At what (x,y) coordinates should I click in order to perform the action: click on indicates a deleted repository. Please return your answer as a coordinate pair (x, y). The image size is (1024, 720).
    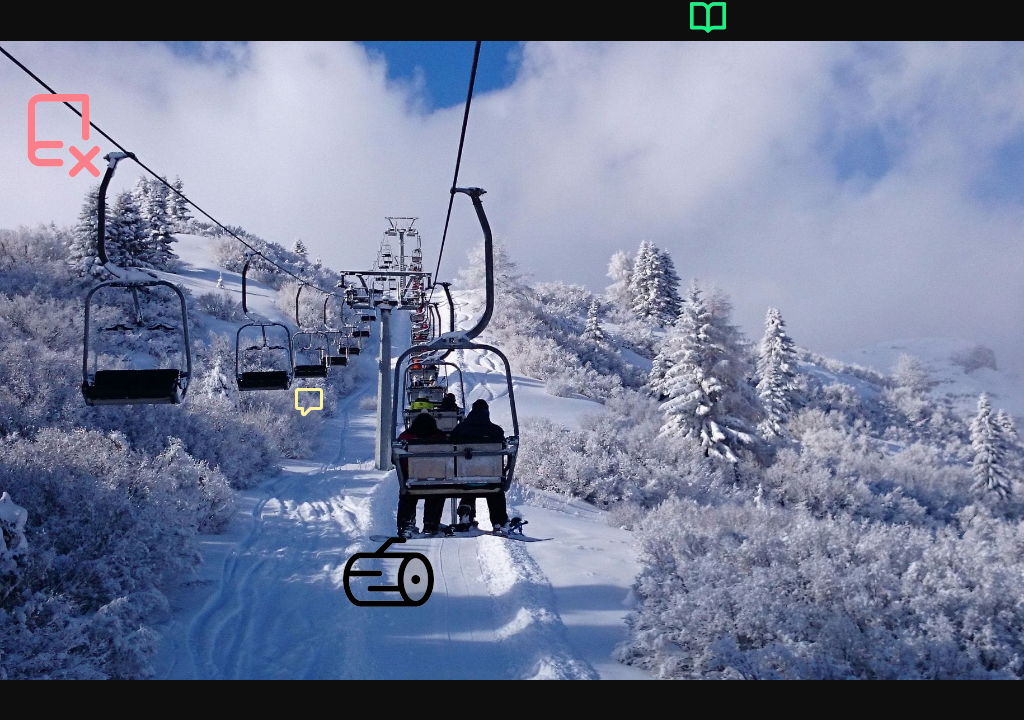
    Looking at the image, I should click on (58, 135).